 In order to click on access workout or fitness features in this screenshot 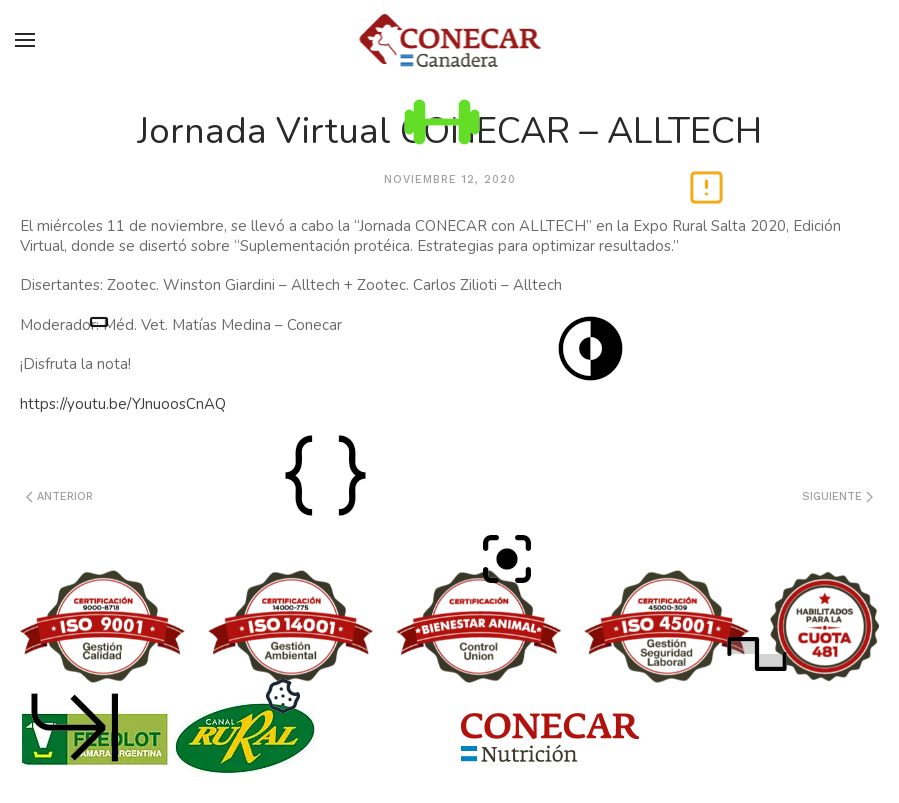, I will do `click(442, 122)`.